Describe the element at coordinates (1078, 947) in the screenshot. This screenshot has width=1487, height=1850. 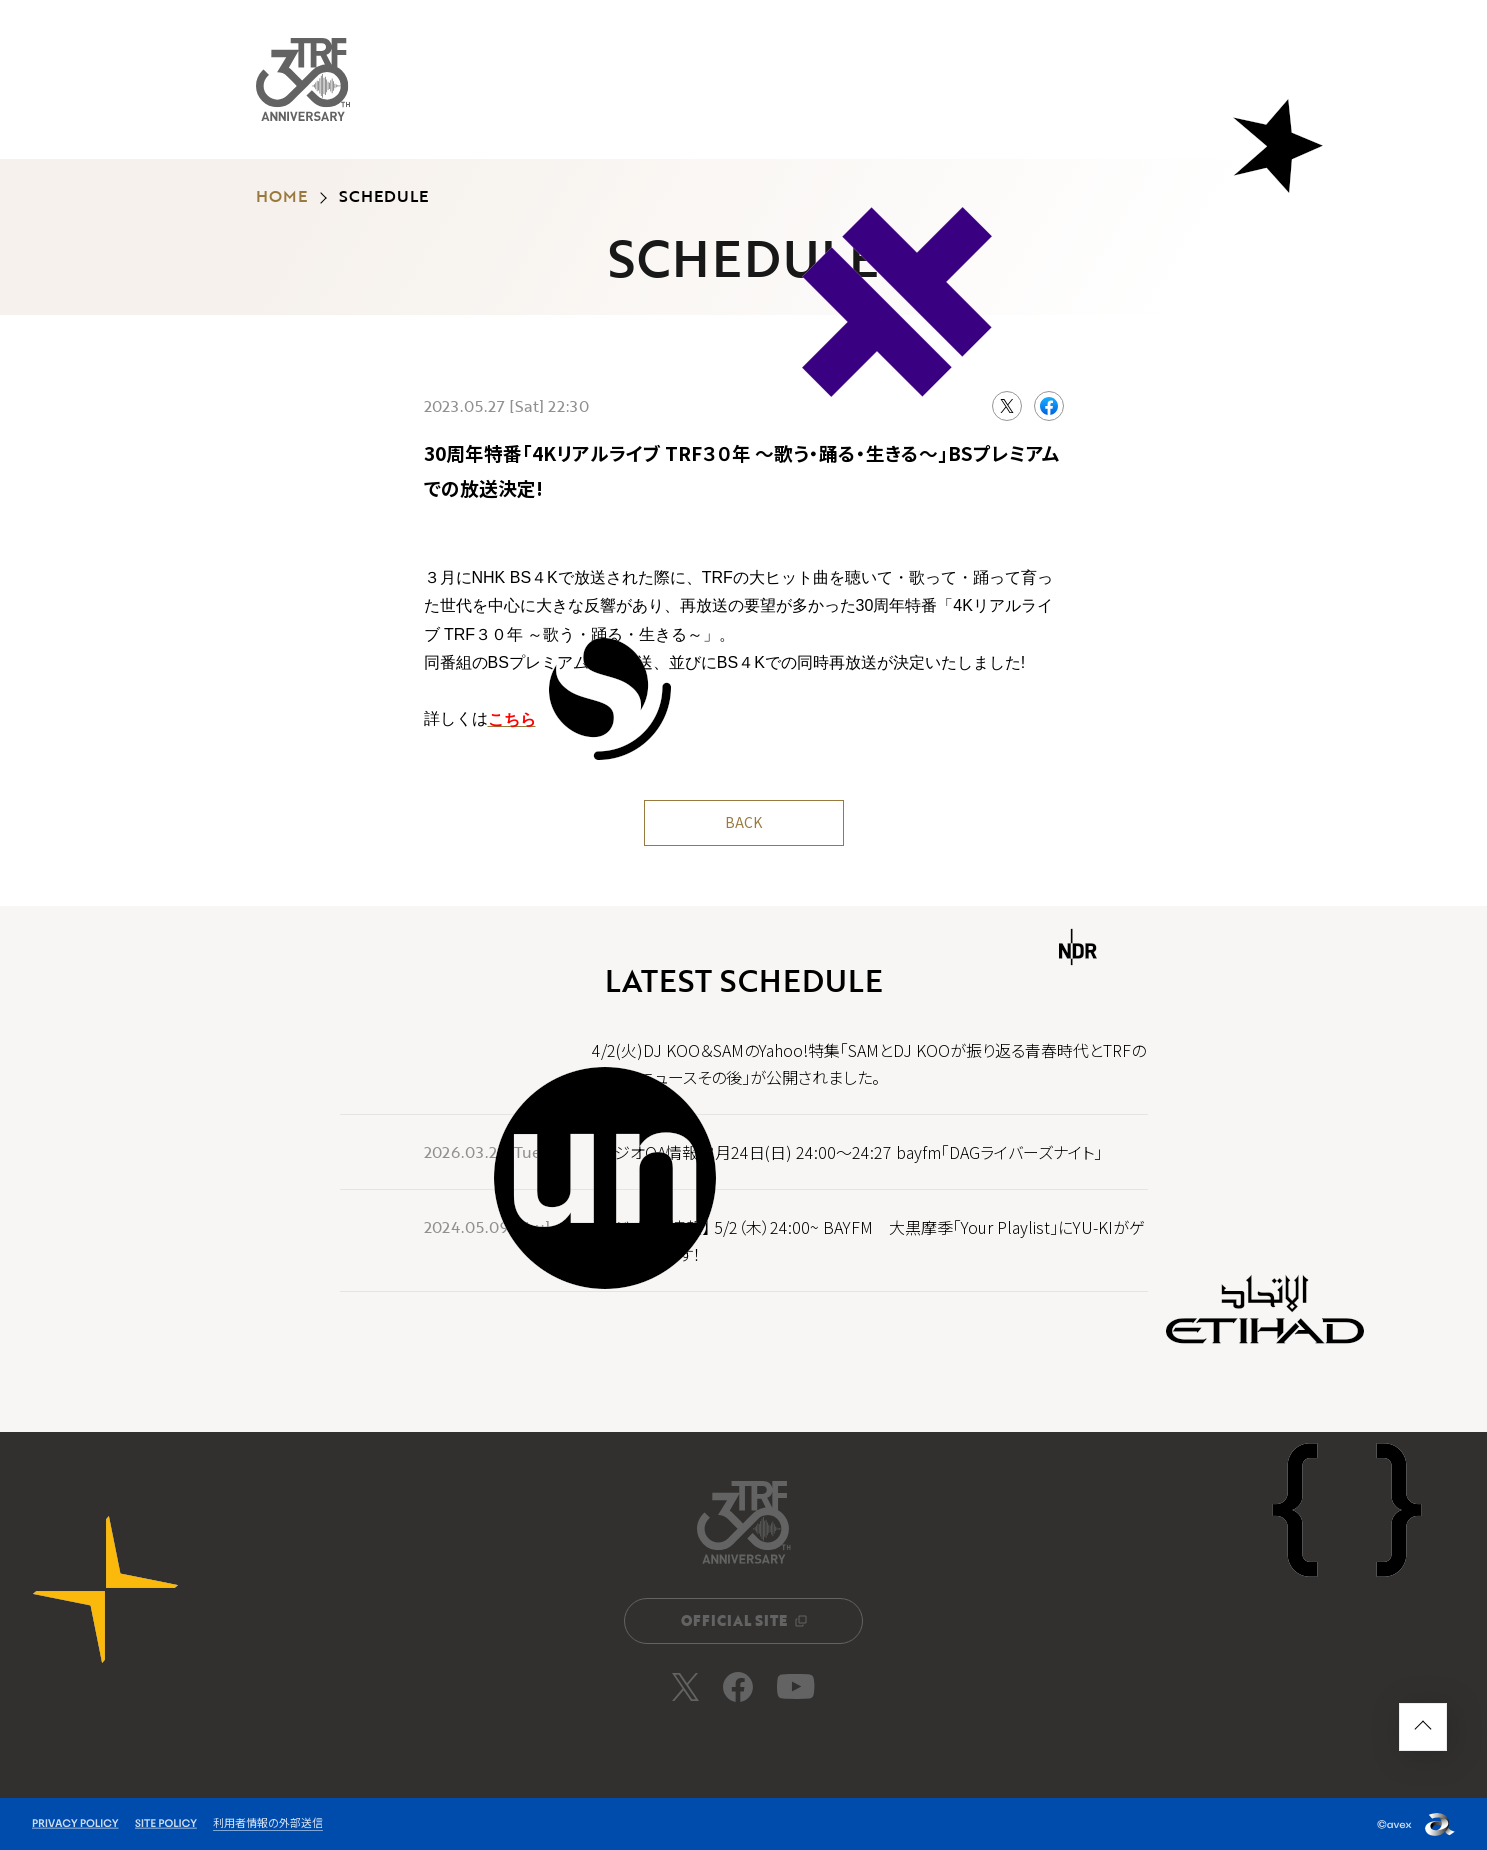
I see `NDR (Norddeutscher Rundfunk) brand logo` at that location.